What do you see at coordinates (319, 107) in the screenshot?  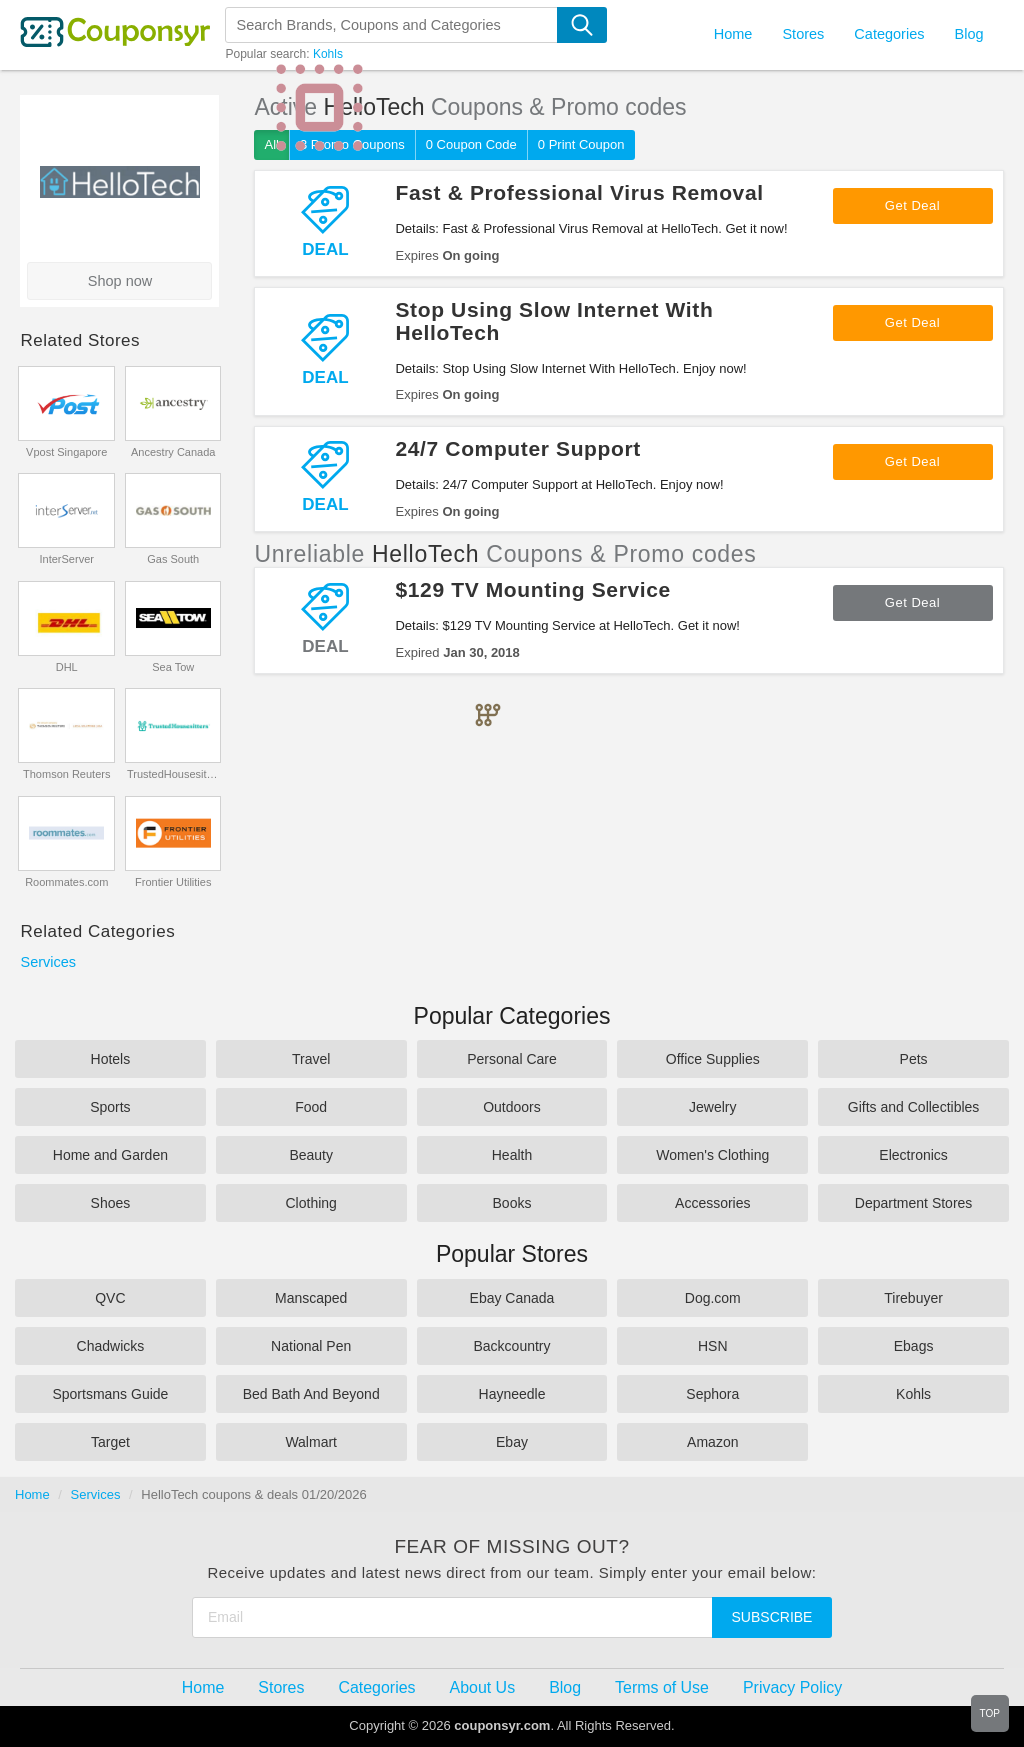 I see `select all items in the current view` at bounding box center [319, 107].